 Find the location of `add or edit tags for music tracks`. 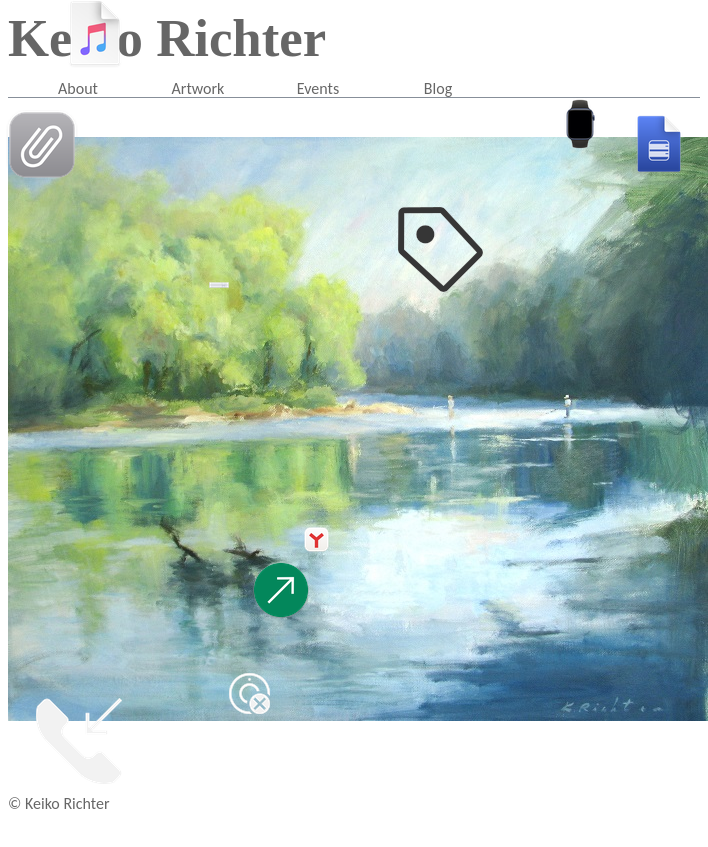

add or edit tags for music tracks is located at coordinates (440, 249).